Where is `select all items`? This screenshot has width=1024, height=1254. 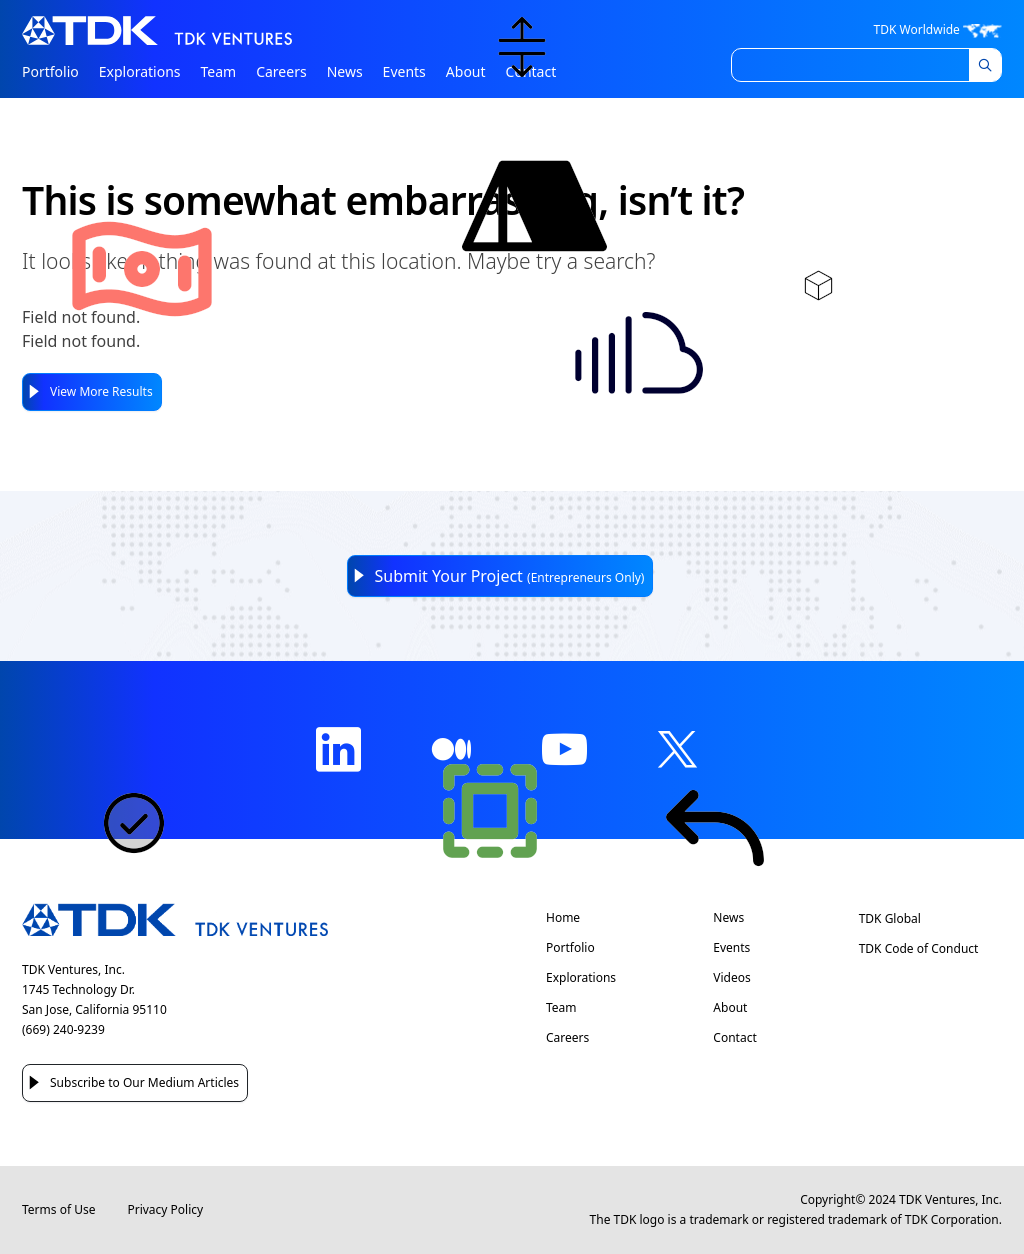 select all items is located at coordinates (490, 811).